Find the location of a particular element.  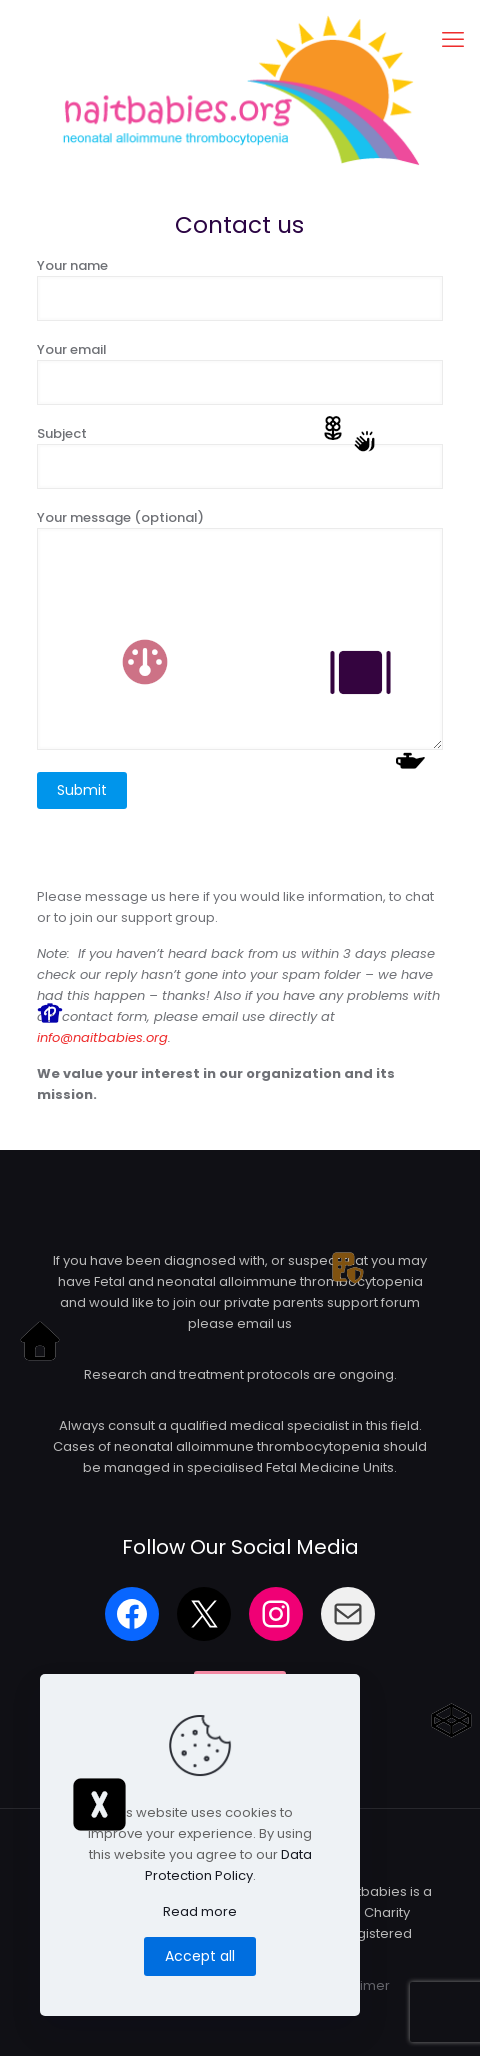

start a slideshow presentation is located at coordinates (360, 672).